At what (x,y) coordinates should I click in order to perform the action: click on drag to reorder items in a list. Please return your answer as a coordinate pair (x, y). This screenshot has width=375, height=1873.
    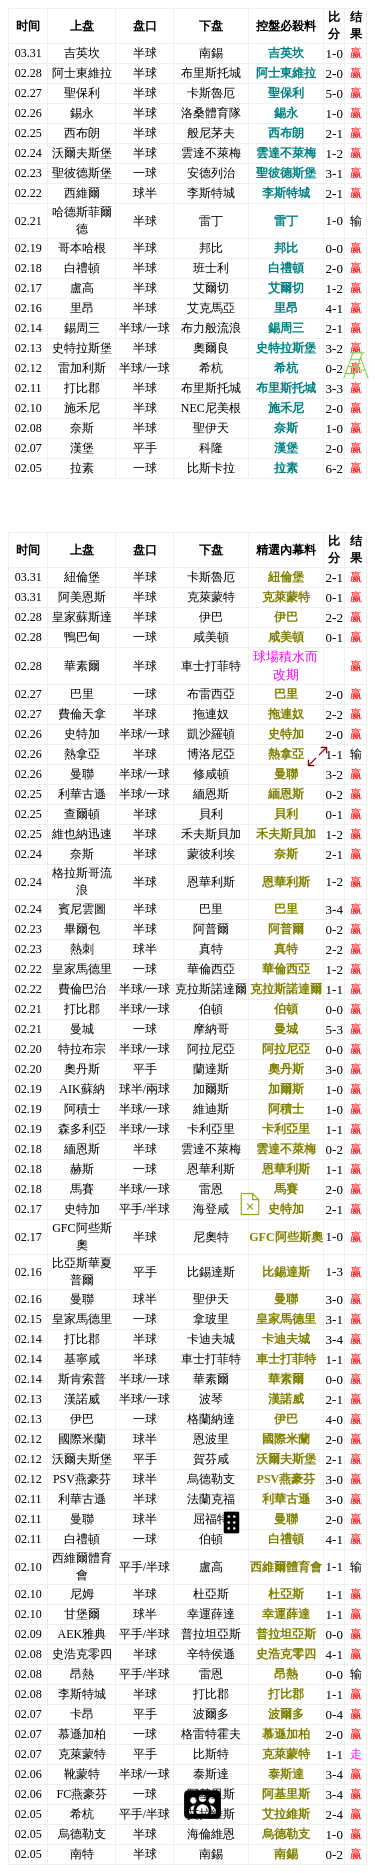
    Looking at the image, I should click on (231, 1522).